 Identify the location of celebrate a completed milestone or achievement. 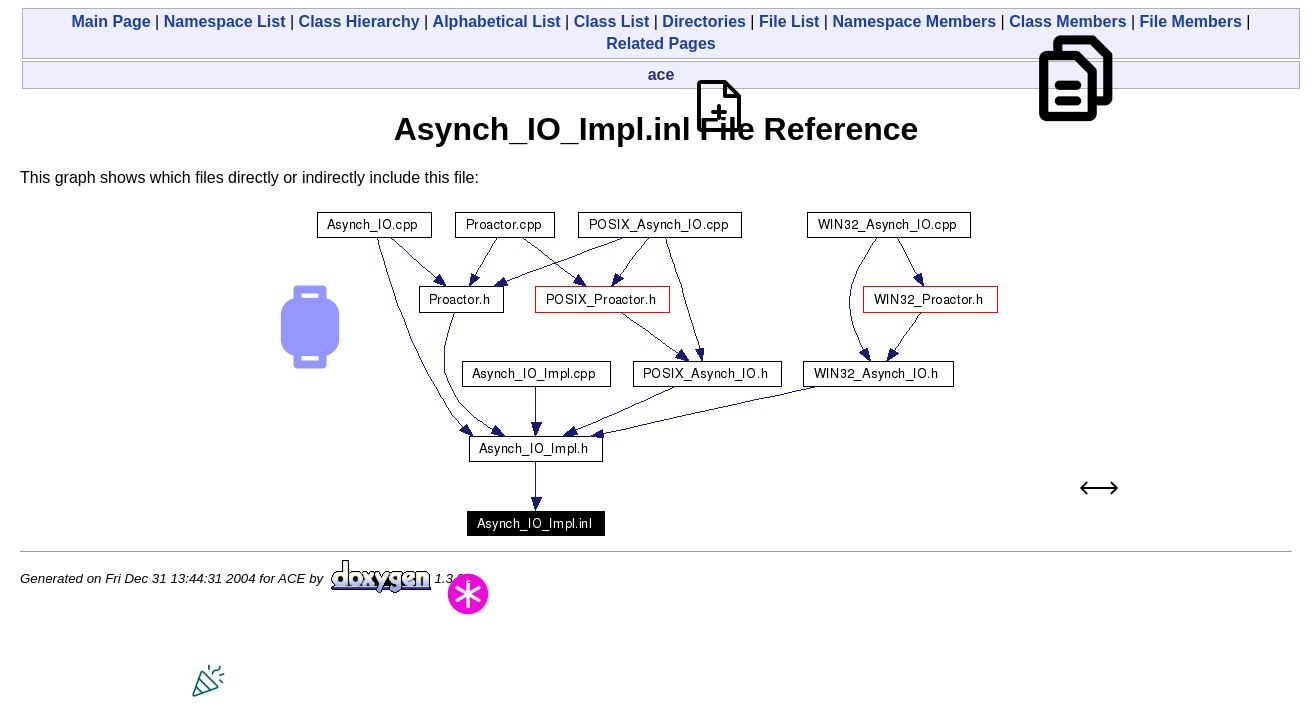
(206, 682).